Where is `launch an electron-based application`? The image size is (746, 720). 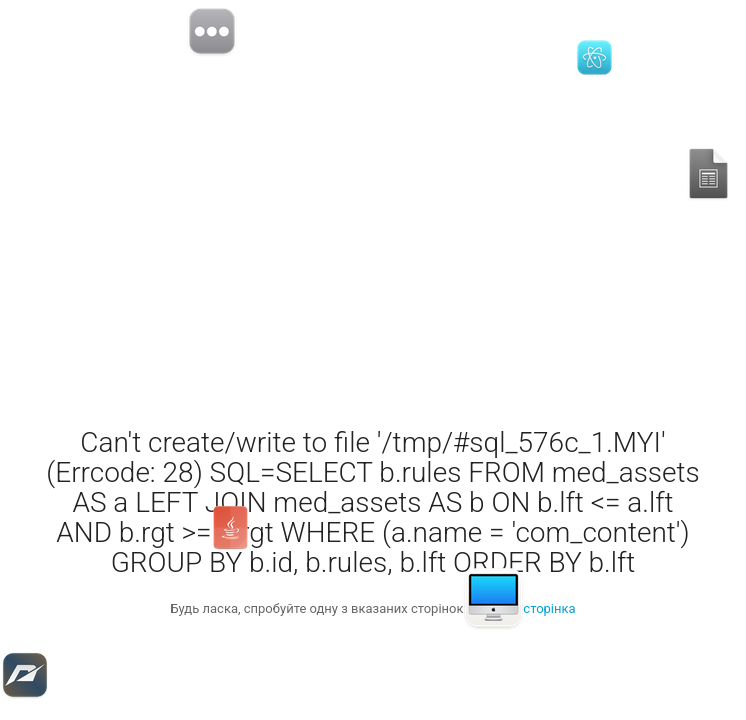
launch an electron-based application is located at coordinates (594, 57).